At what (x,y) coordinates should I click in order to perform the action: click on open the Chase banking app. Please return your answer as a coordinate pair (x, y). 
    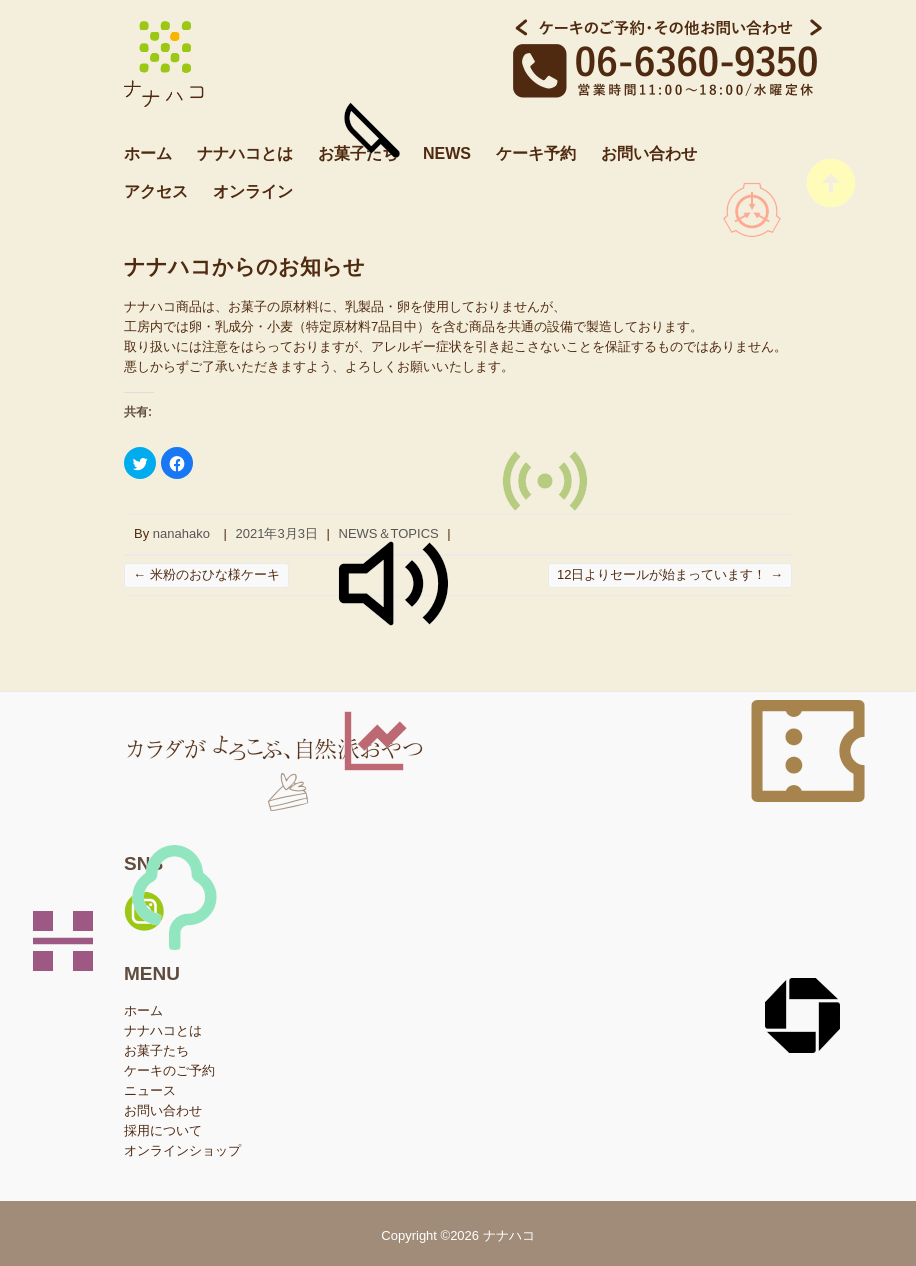
    Looking at the image, I should click on (802, 1015).